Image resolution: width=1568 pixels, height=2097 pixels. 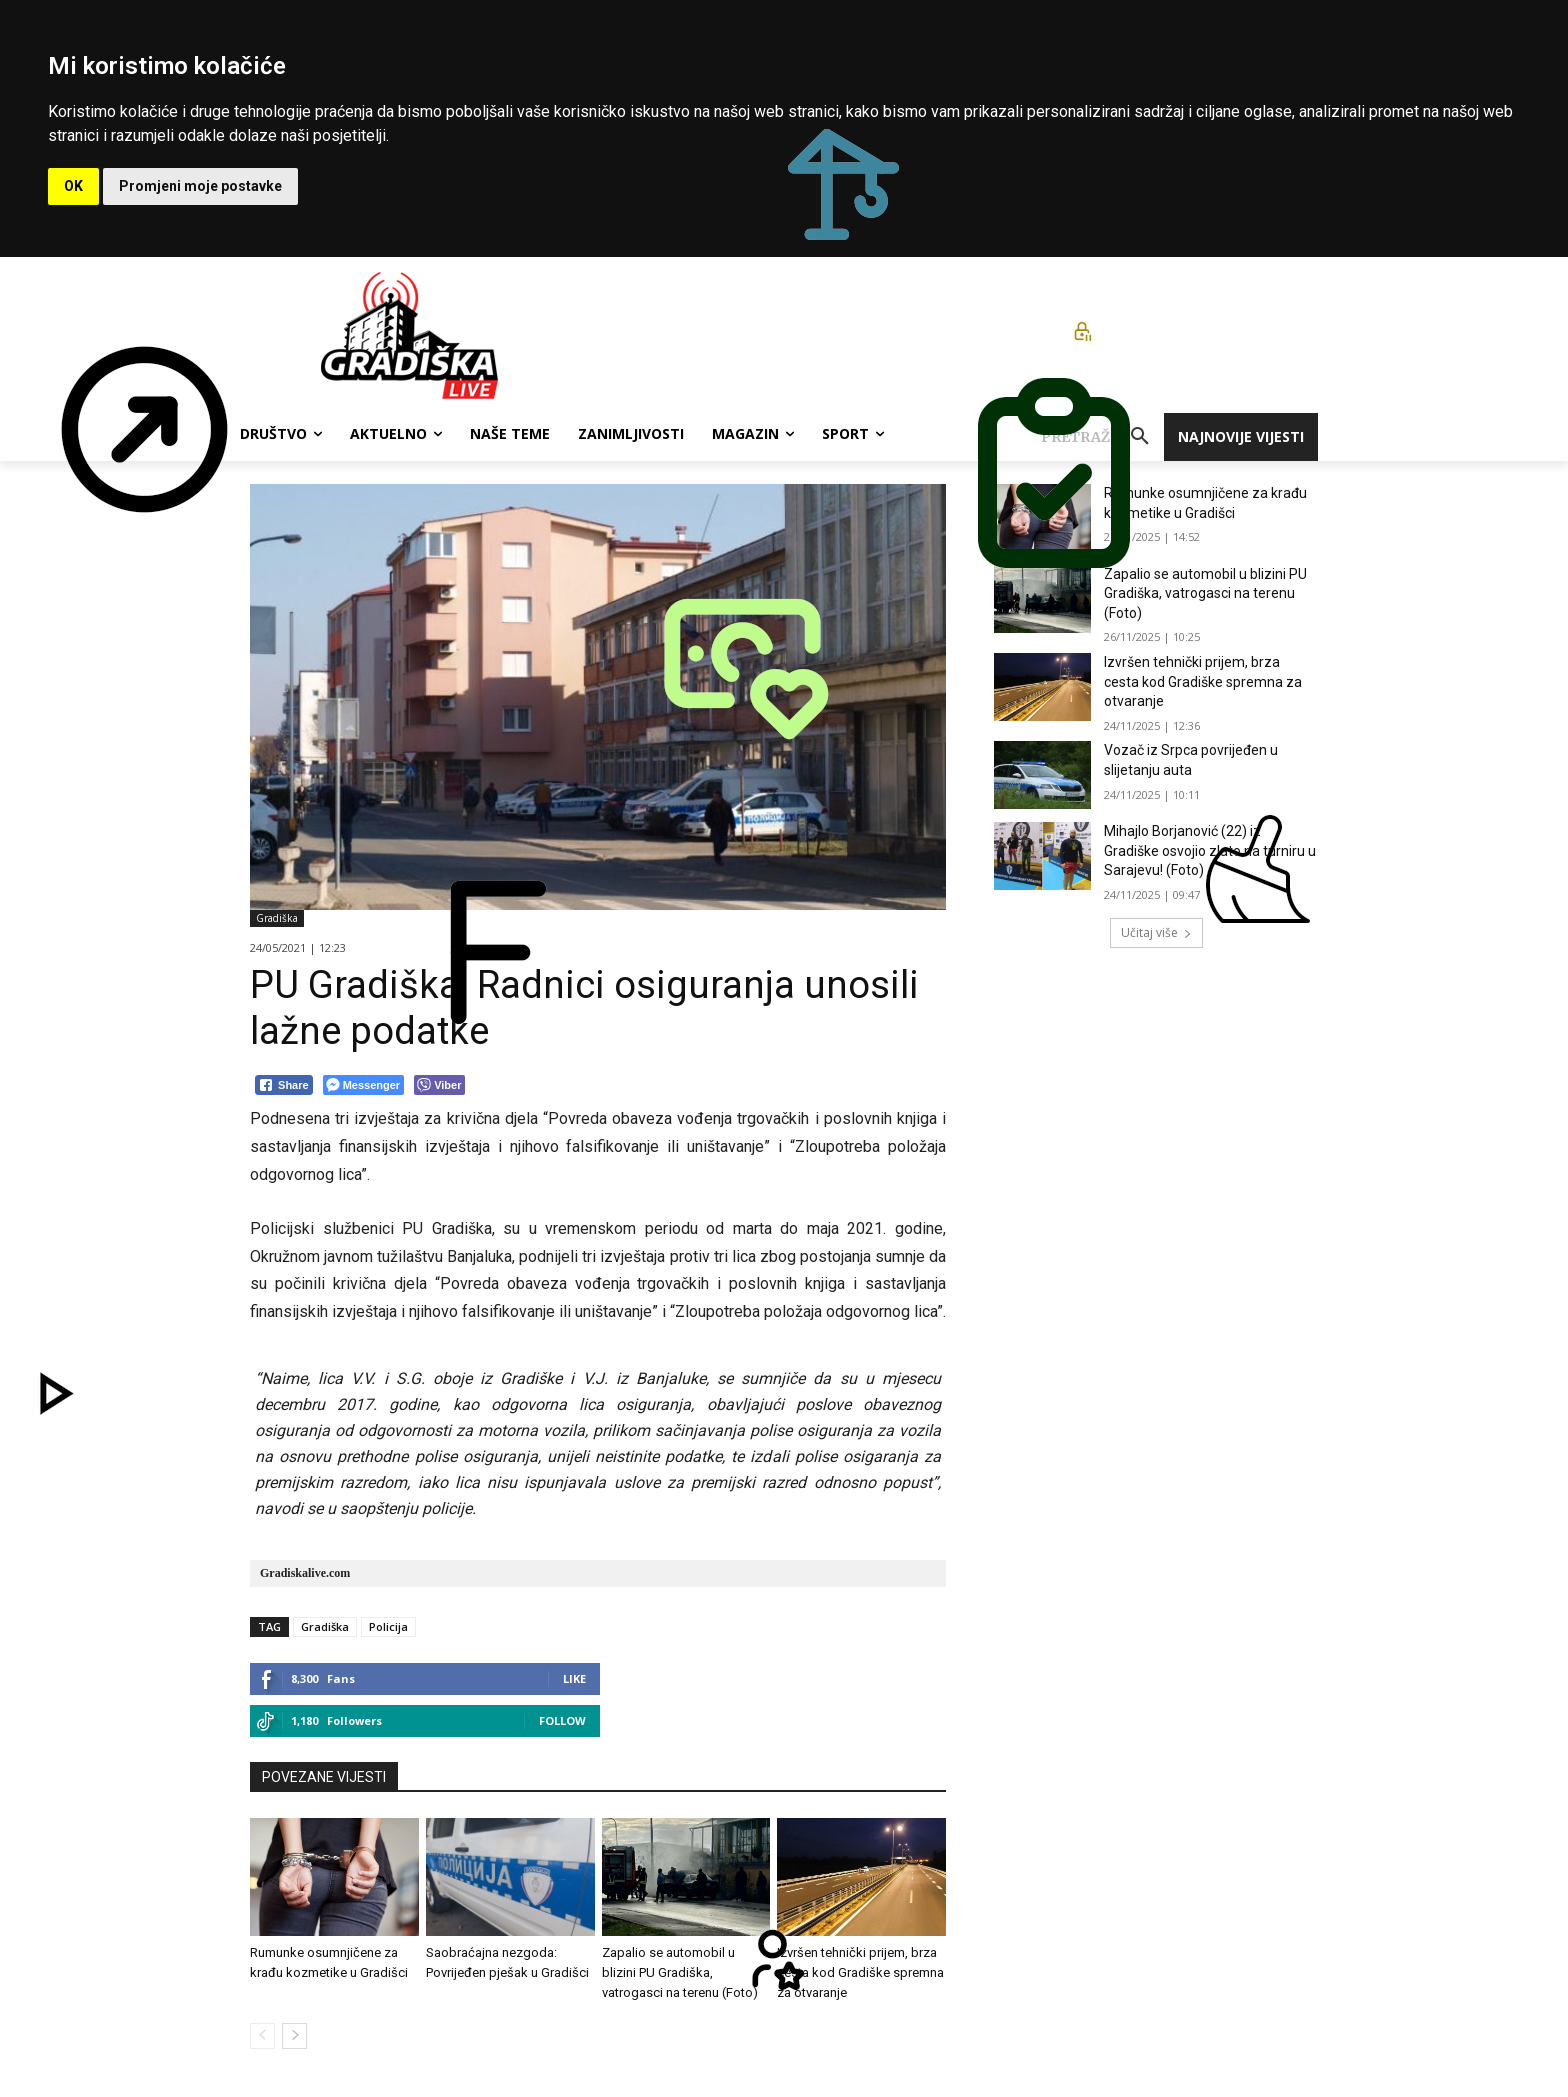 I want to click on open link in new tab or external site, so click(x=144, y=429).